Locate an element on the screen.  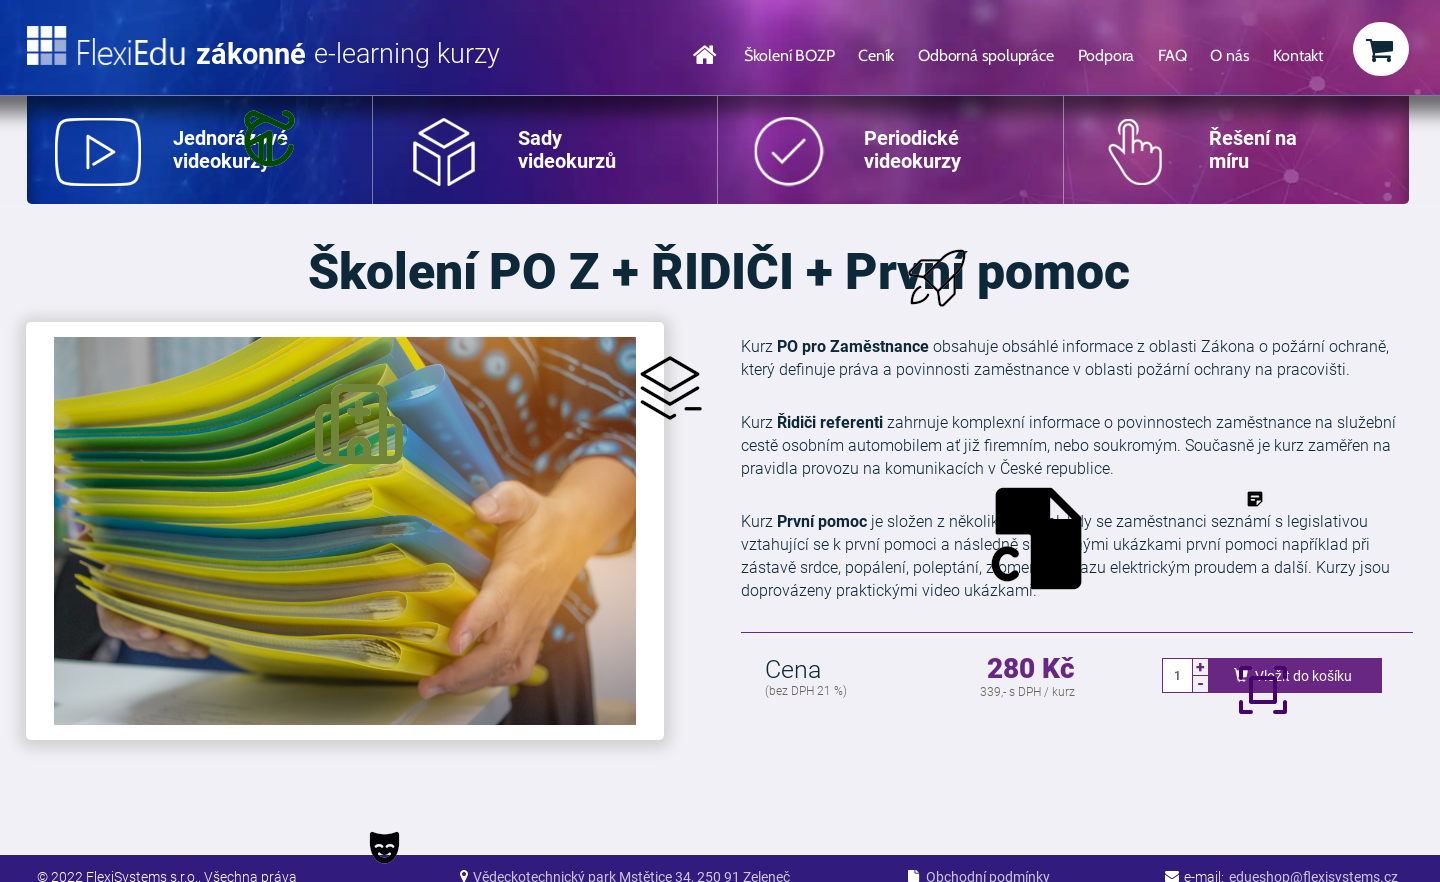
remove a layer from the stack is located at coordinates (670, 388).